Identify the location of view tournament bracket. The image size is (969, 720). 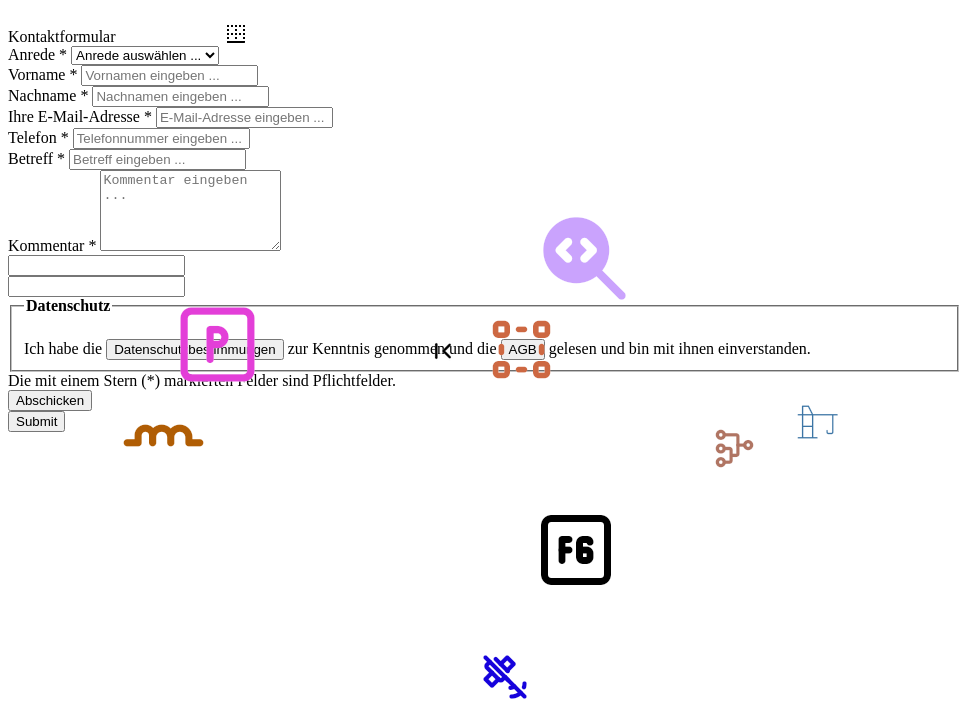
(734, 448).